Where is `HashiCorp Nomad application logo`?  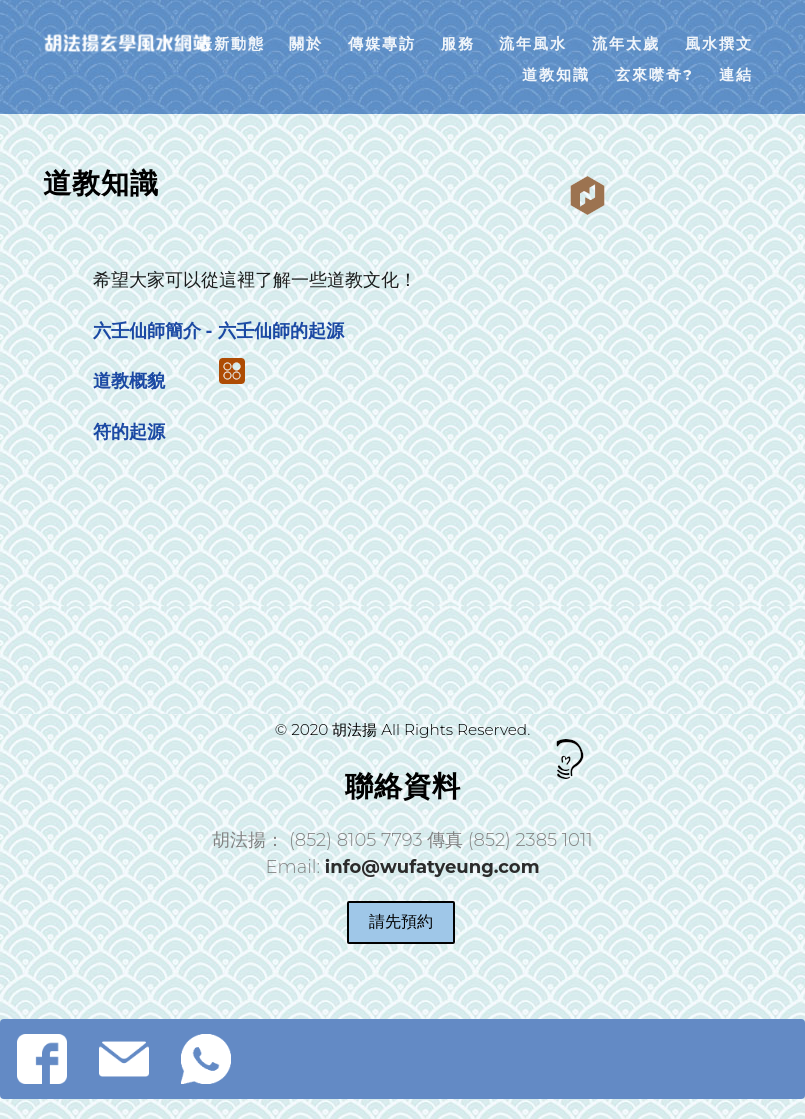 HashiCorp Nomad application logo is located at coordinates (587, 195).